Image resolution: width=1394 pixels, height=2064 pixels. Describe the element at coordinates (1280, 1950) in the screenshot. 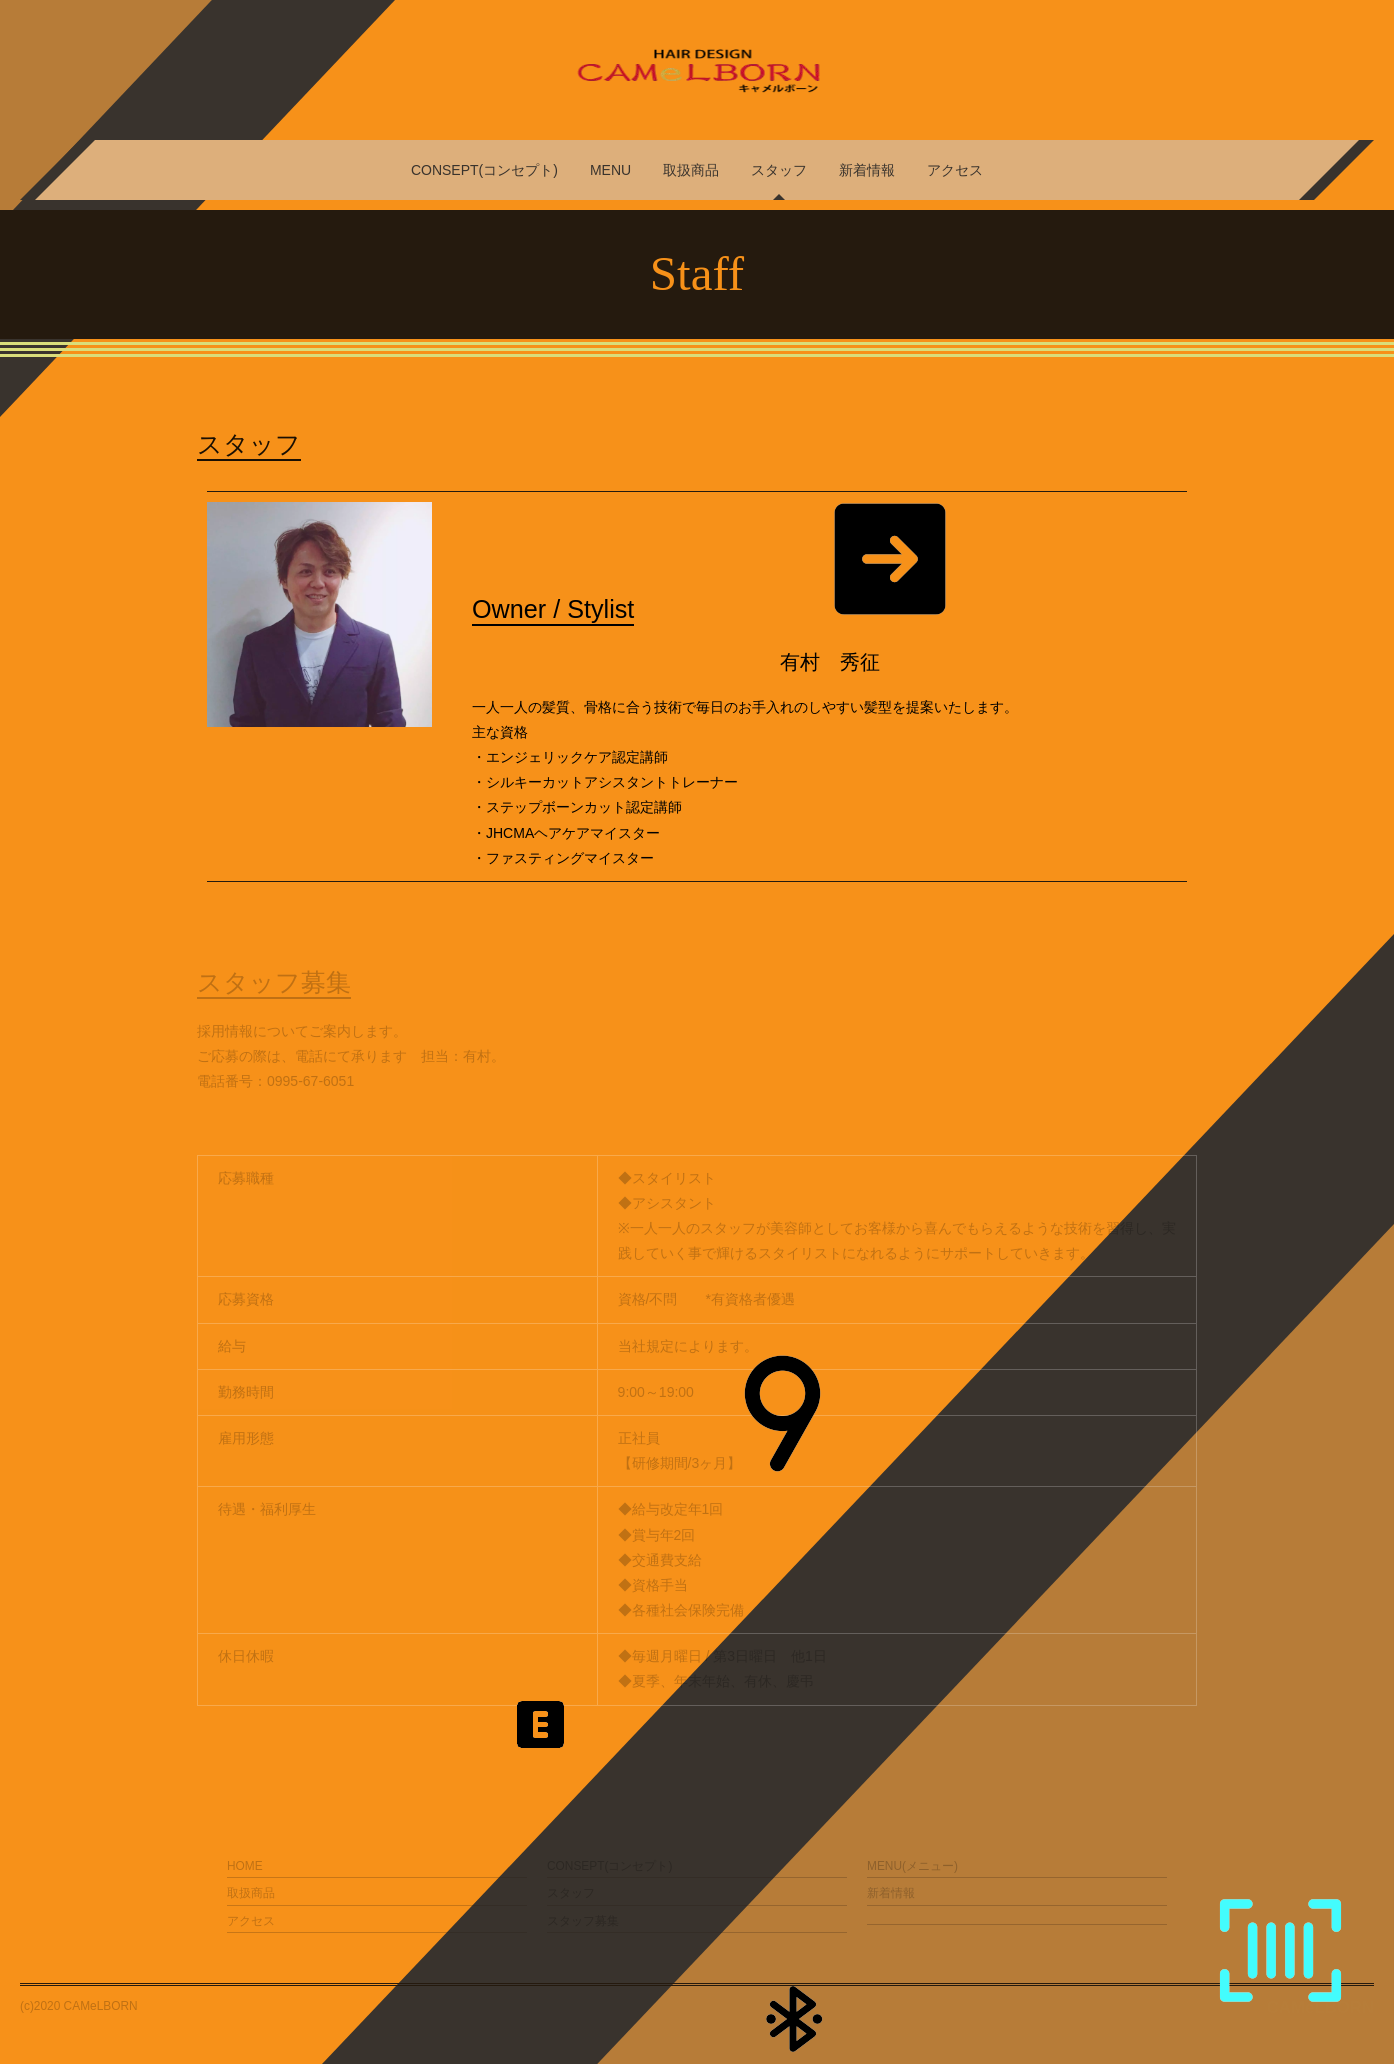

I see `scan a barcode` at that location.